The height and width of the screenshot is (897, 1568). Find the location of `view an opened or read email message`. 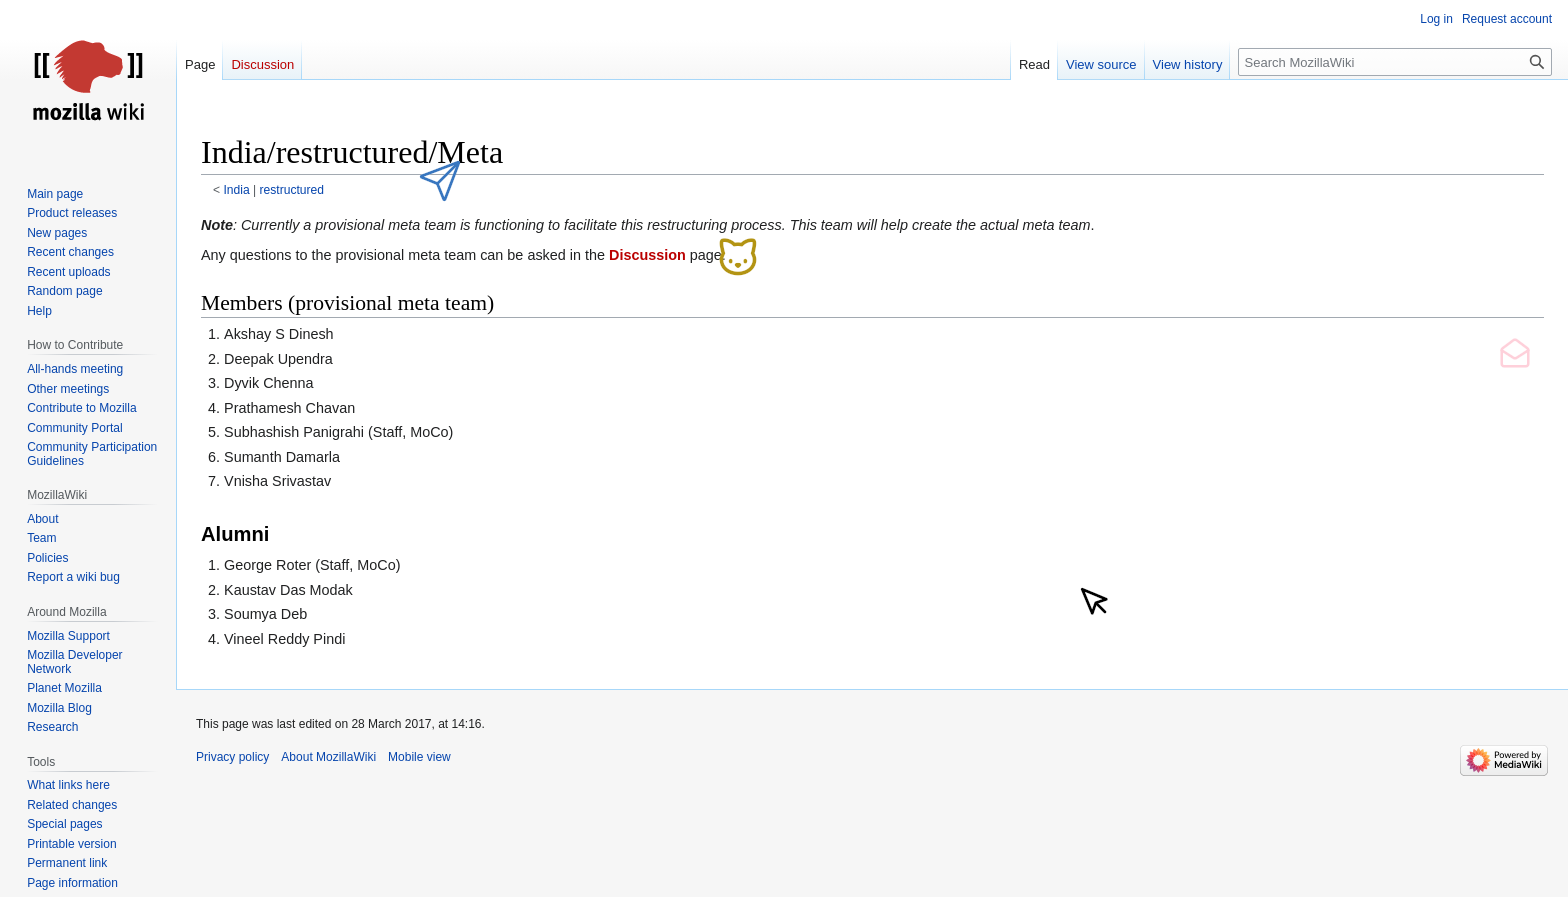

view an opened or read email message is located at coordinates (1515, 353).